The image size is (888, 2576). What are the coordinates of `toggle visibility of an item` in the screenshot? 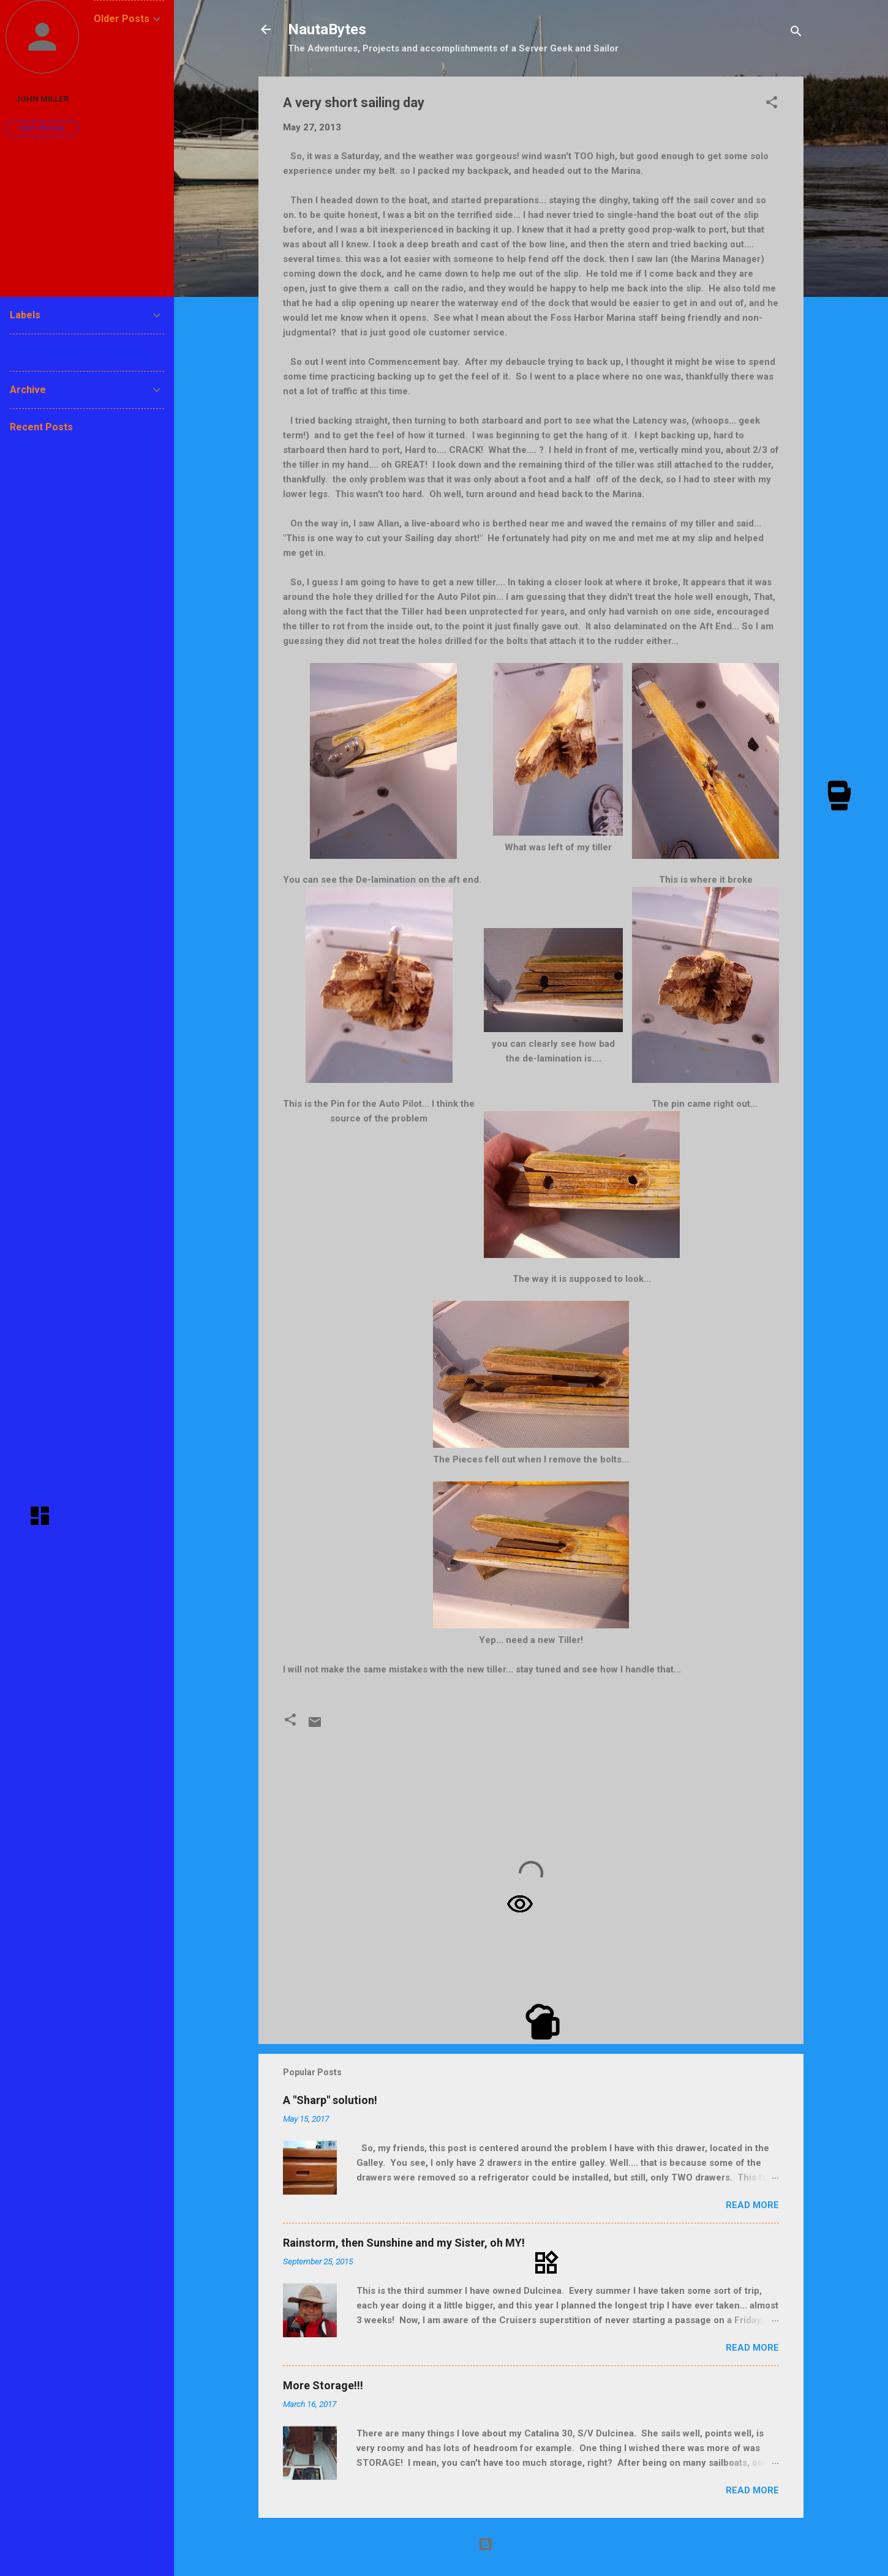 It's located at (520, 1904).